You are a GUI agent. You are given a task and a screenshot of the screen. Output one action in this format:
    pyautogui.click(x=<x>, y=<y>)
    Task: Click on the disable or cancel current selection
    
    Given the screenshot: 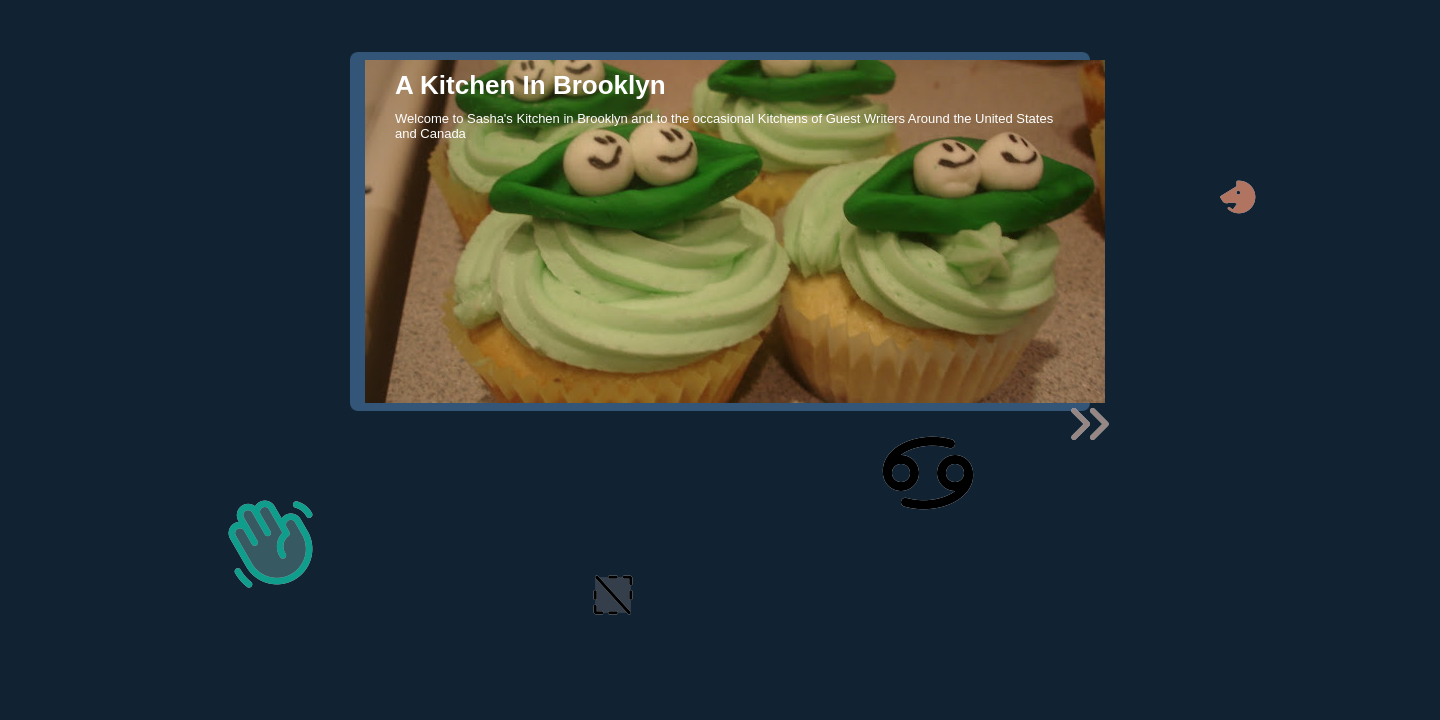 What is the action you would take?
    pyautogui.click(x=613, y=595)
    